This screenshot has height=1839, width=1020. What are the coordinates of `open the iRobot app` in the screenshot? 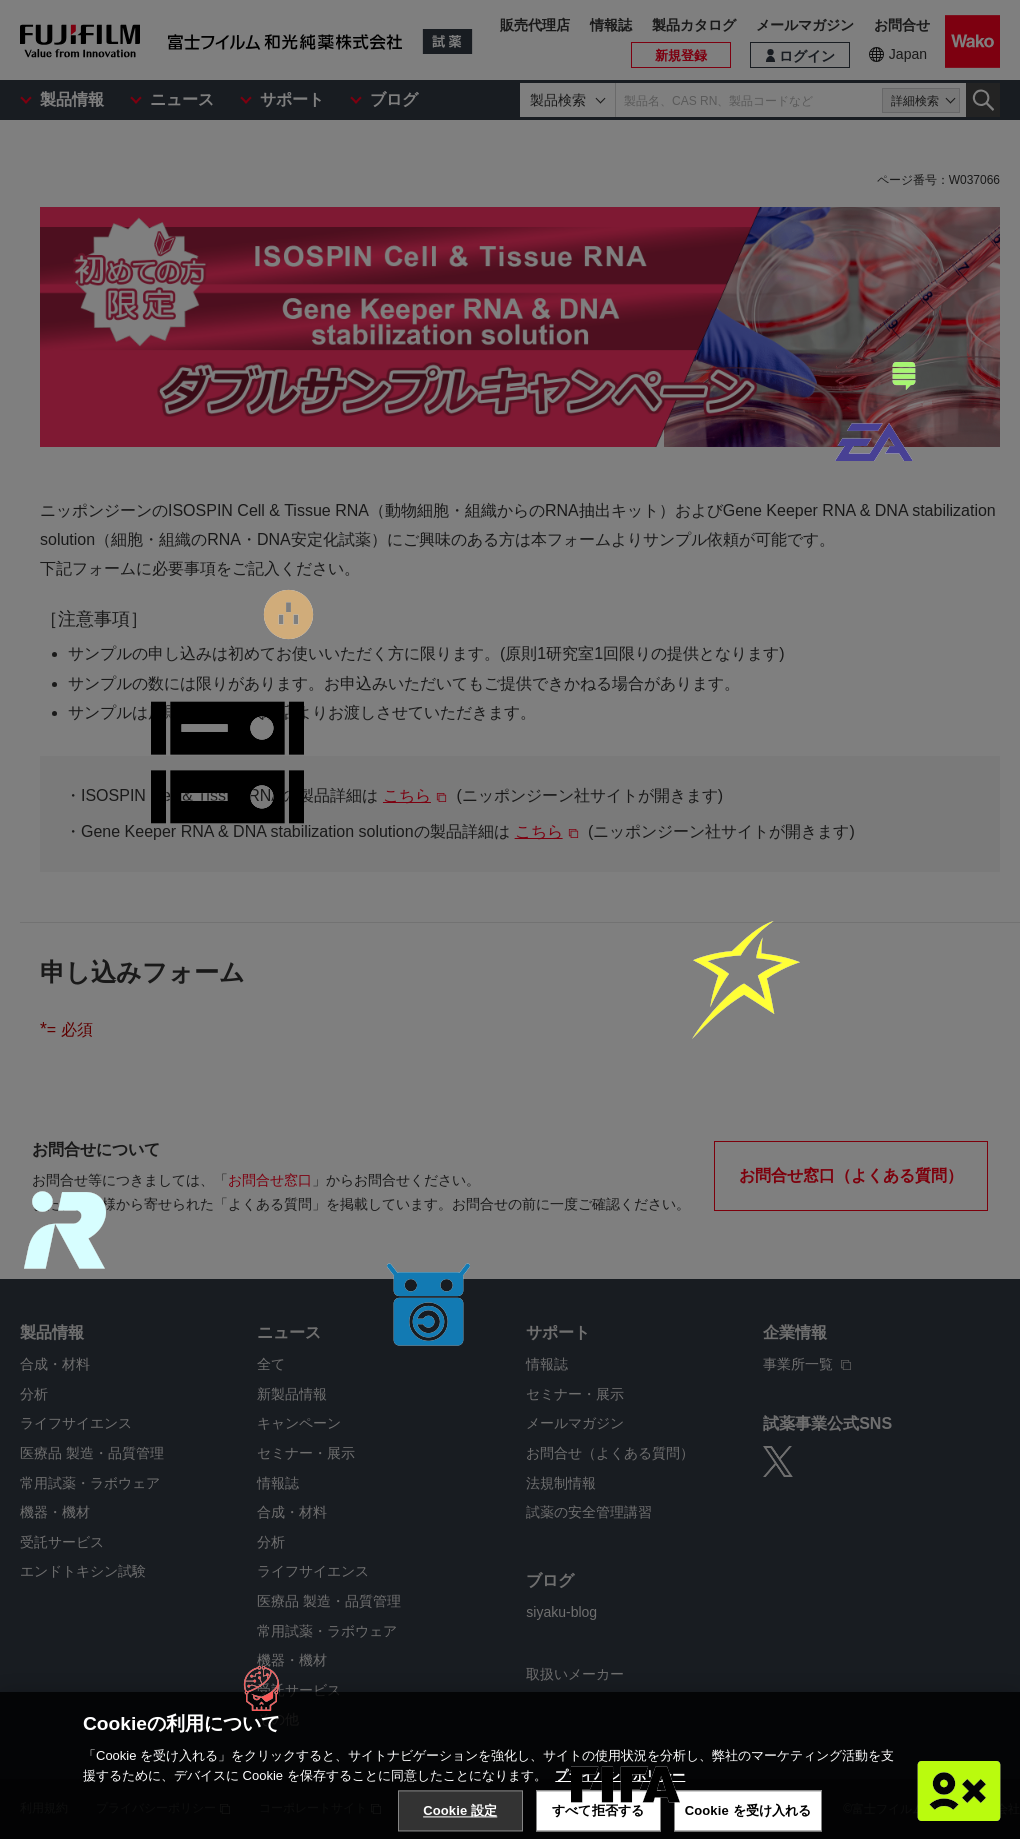 It's located at (65, 1230).